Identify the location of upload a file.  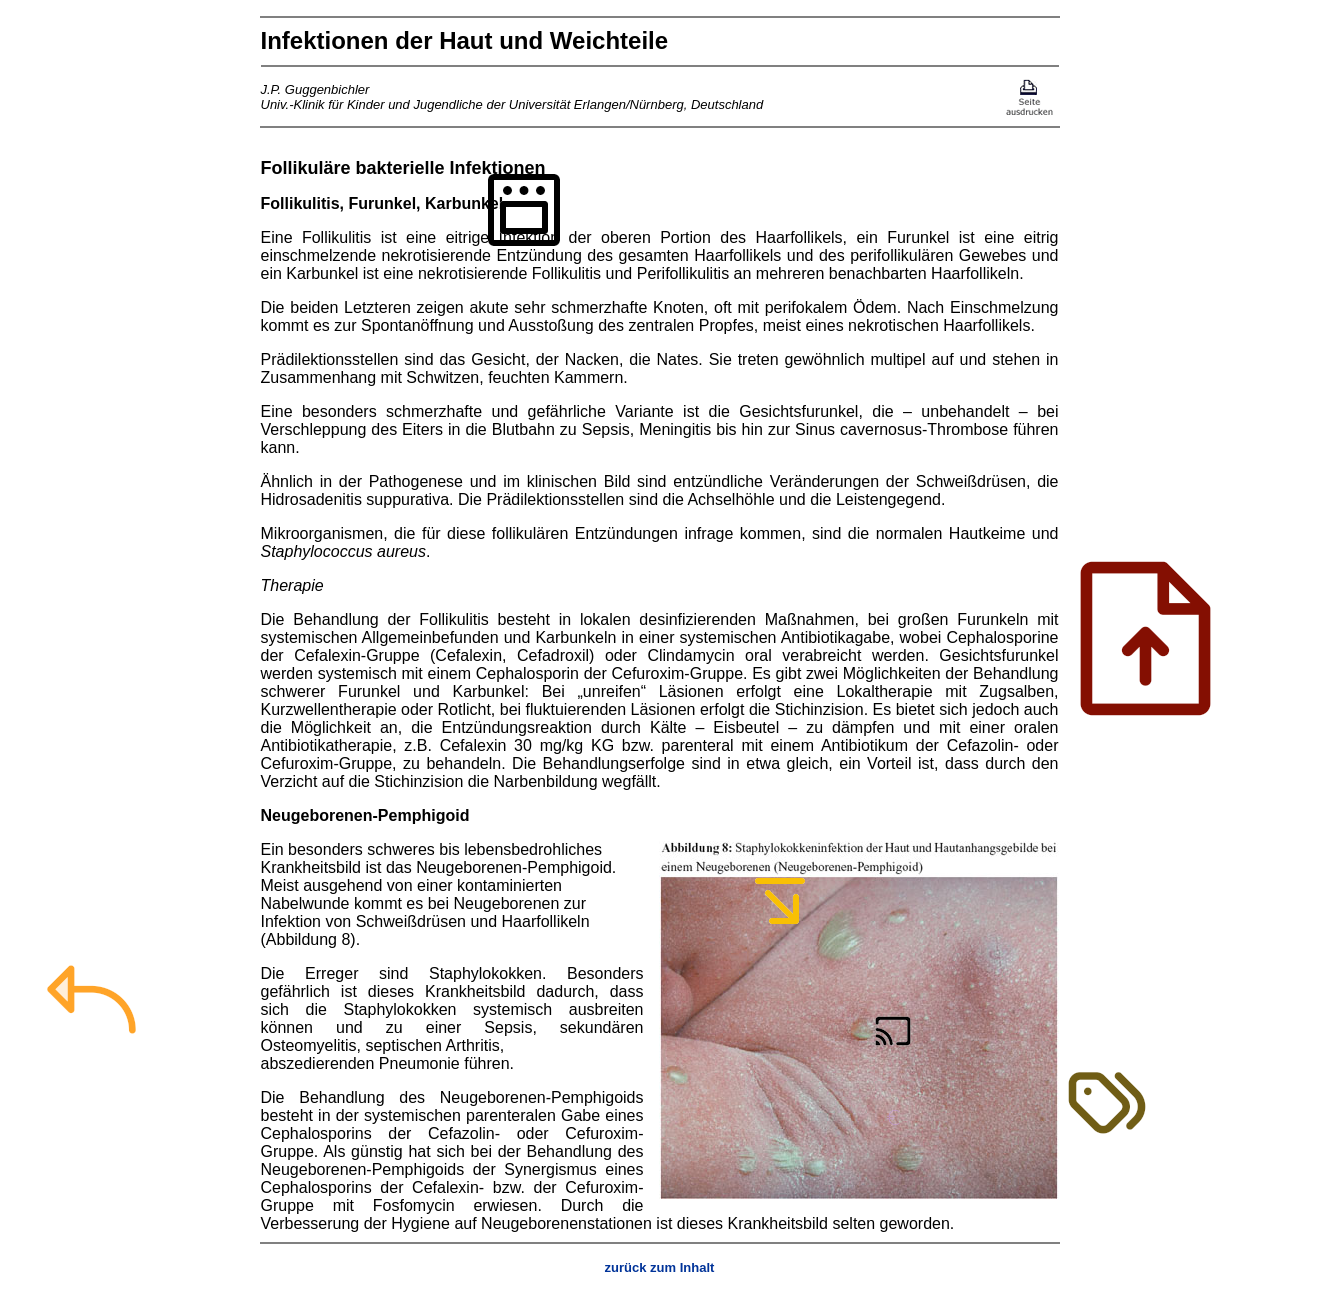
(1145, 638).